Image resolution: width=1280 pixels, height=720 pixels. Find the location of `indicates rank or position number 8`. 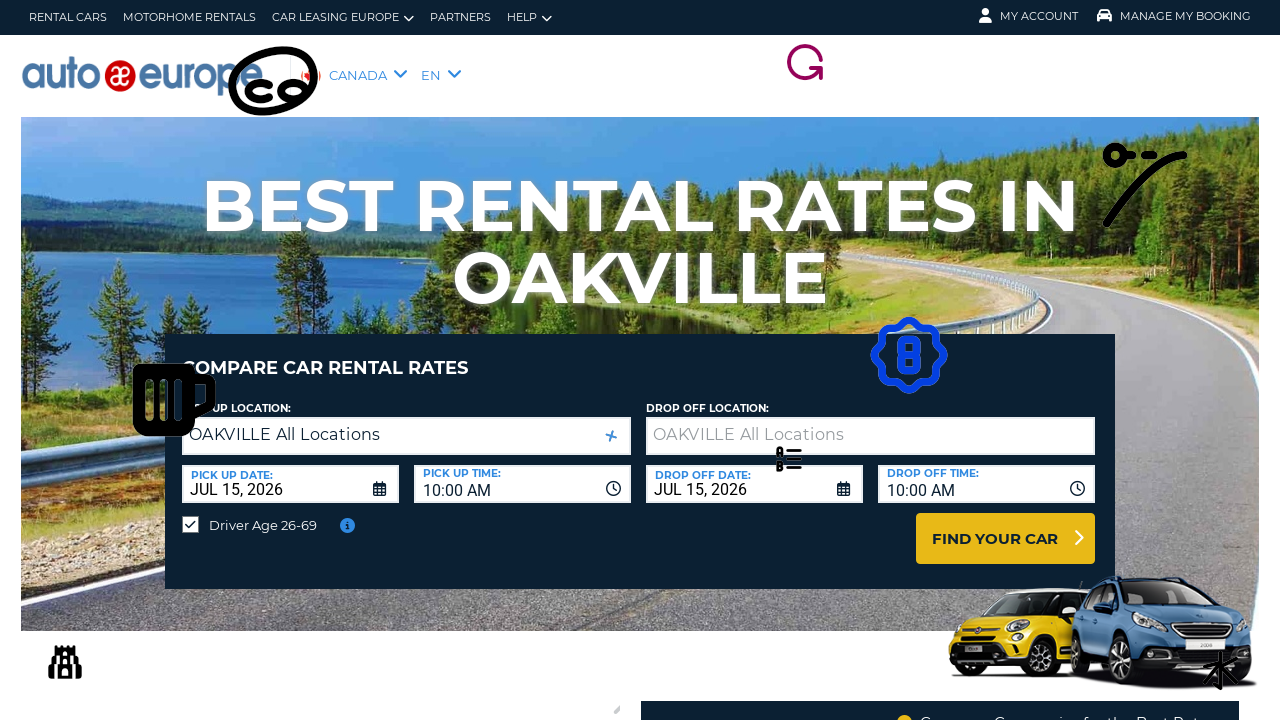

indicates rank or position number 8 is located at coordinates (909, 355).